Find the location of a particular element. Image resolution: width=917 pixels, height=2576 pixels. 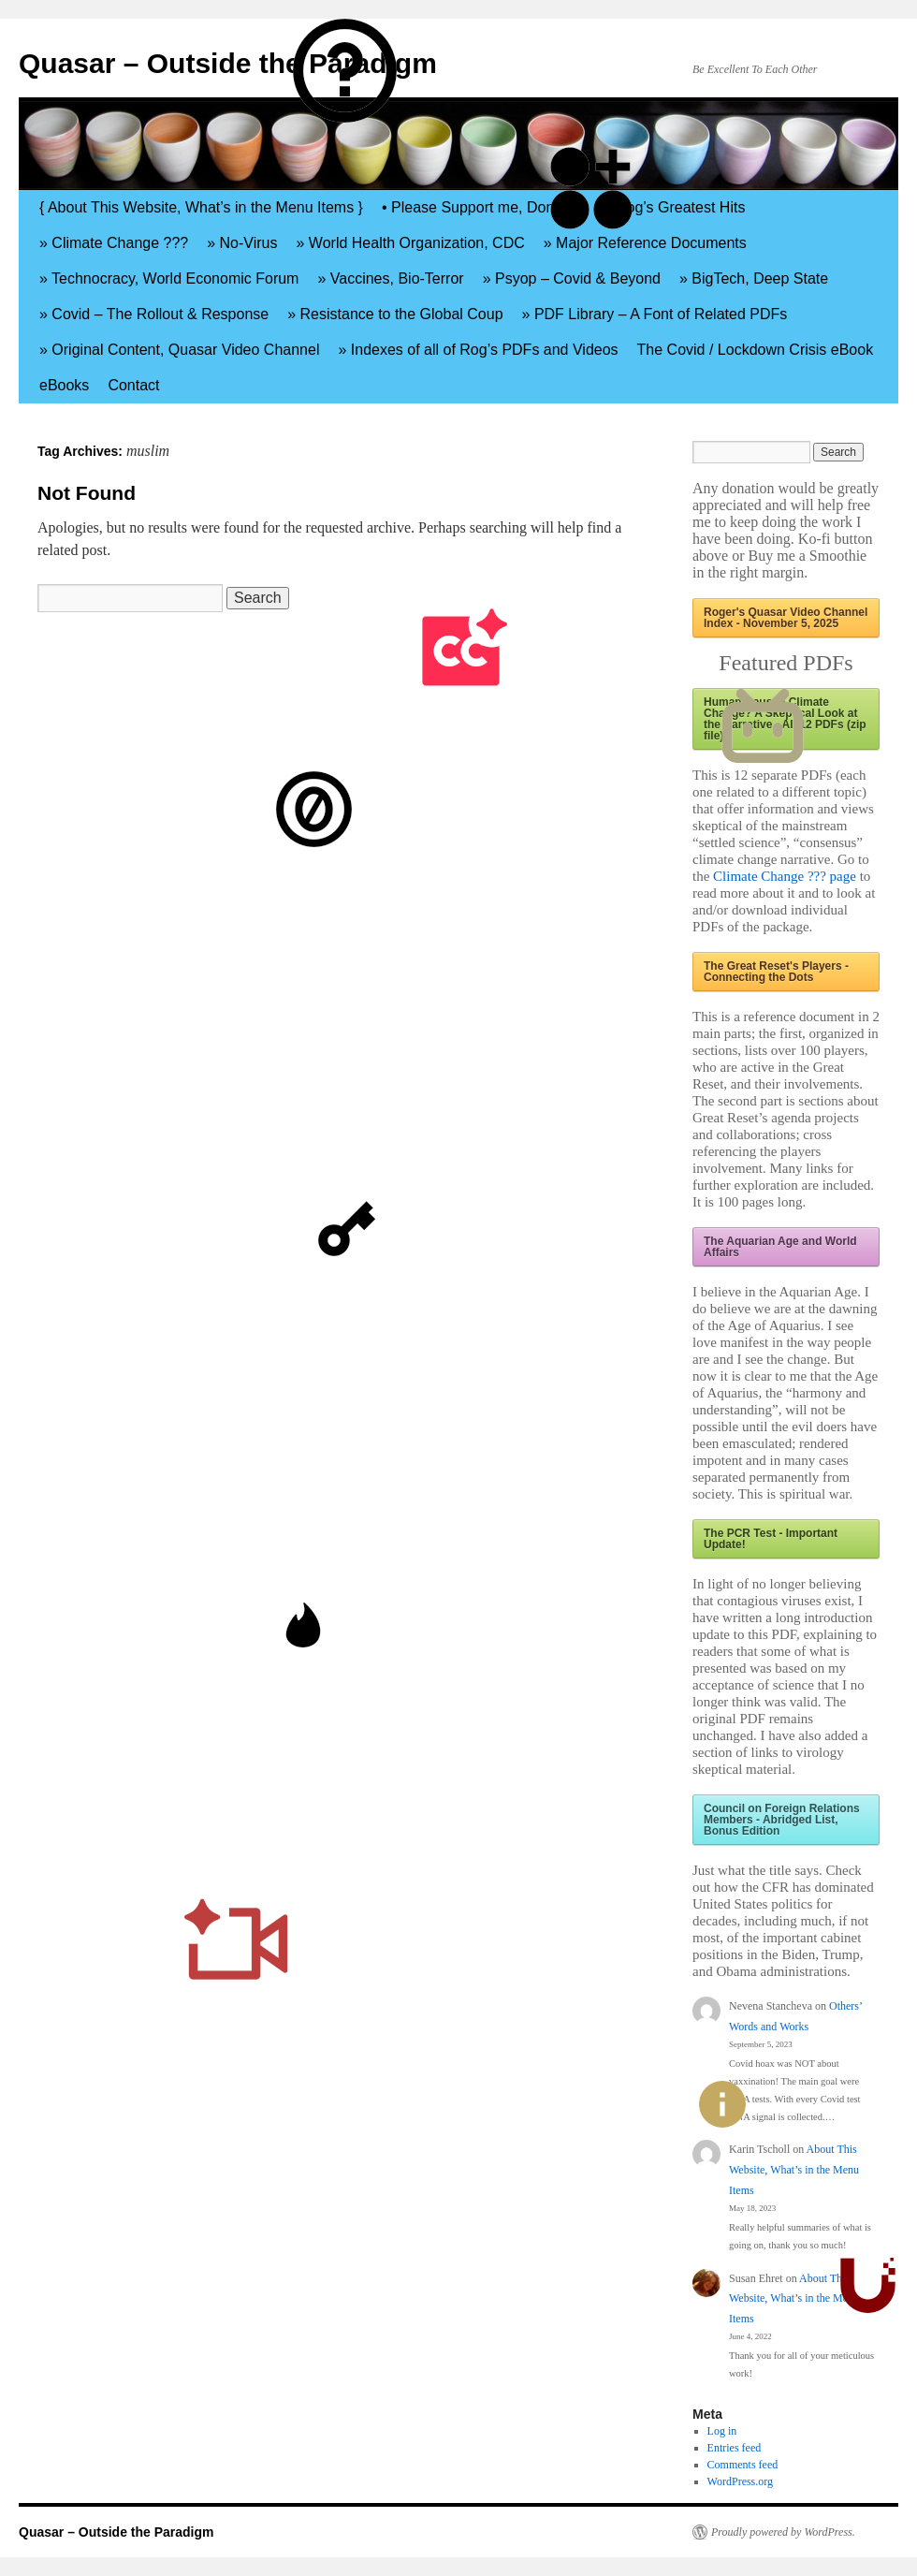

enable AI-generated closed captions is located at coordinates (460, 651).